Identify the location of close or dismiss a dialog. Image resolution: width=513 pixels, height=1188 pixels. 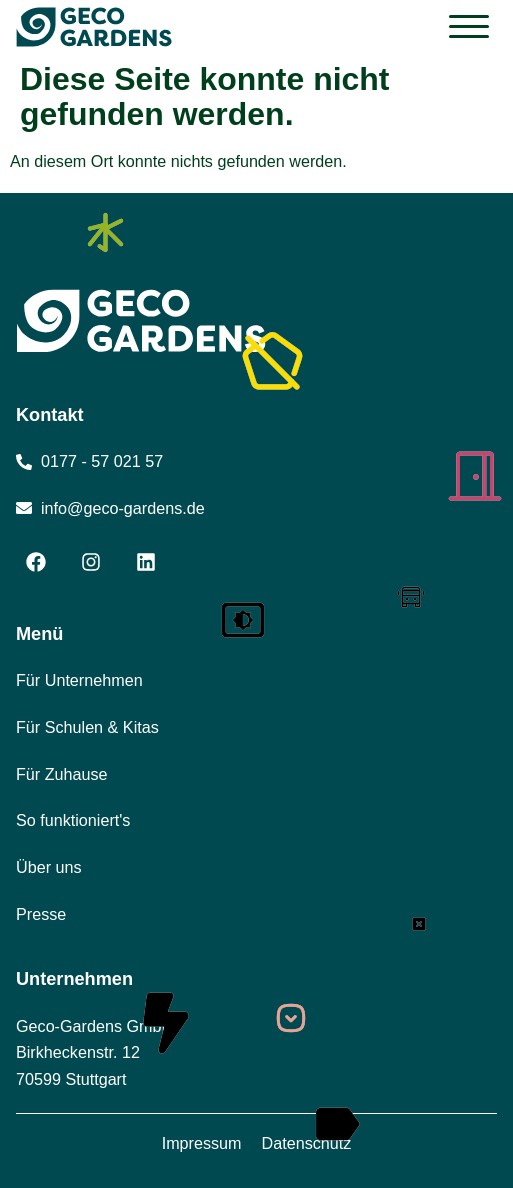
(419, 924).